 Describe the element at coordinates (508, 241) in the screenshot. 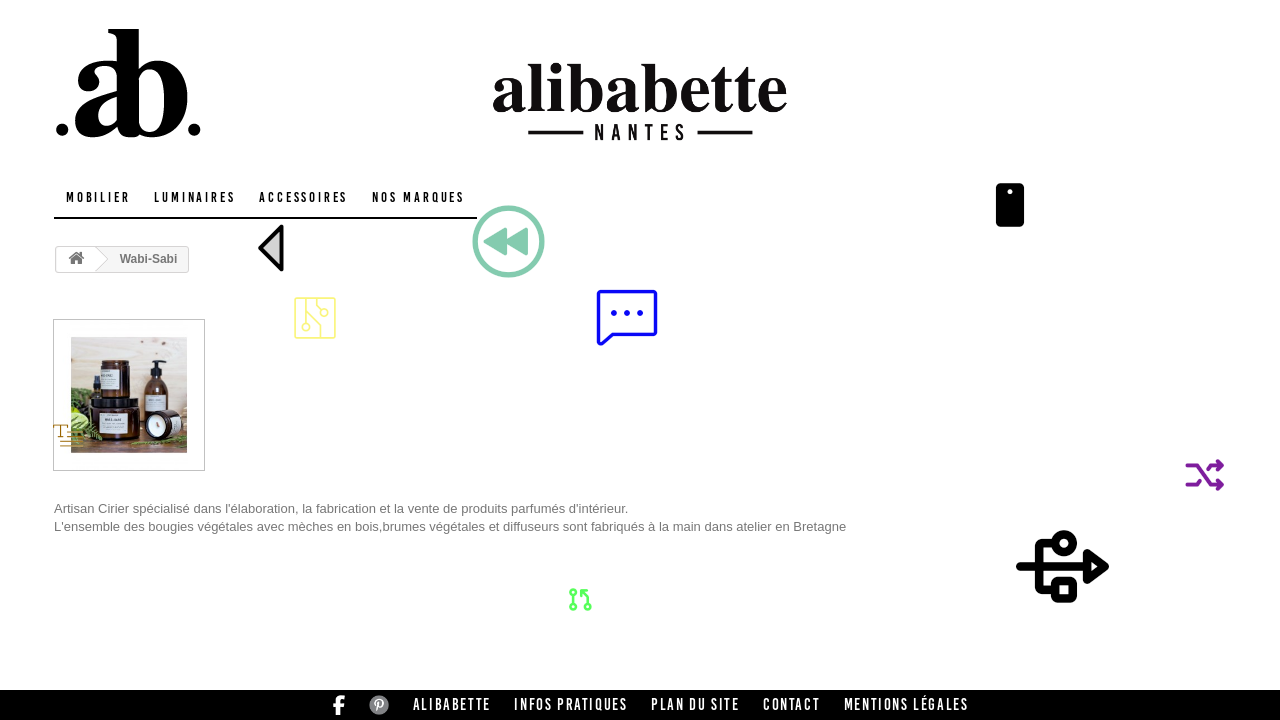

I see `rewind or skip to previous track` at that location.